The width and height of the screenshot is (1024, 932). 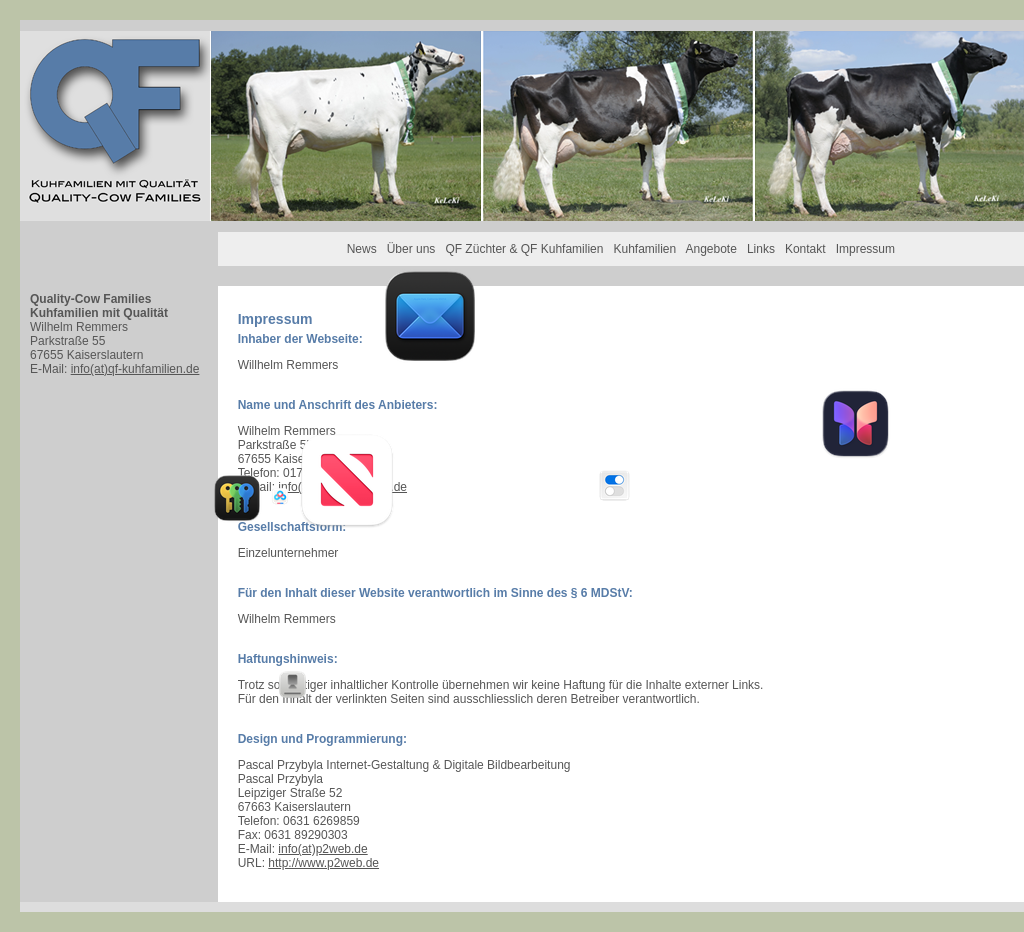 I want to click on open the Apple News app, so click(x=347, y=480).